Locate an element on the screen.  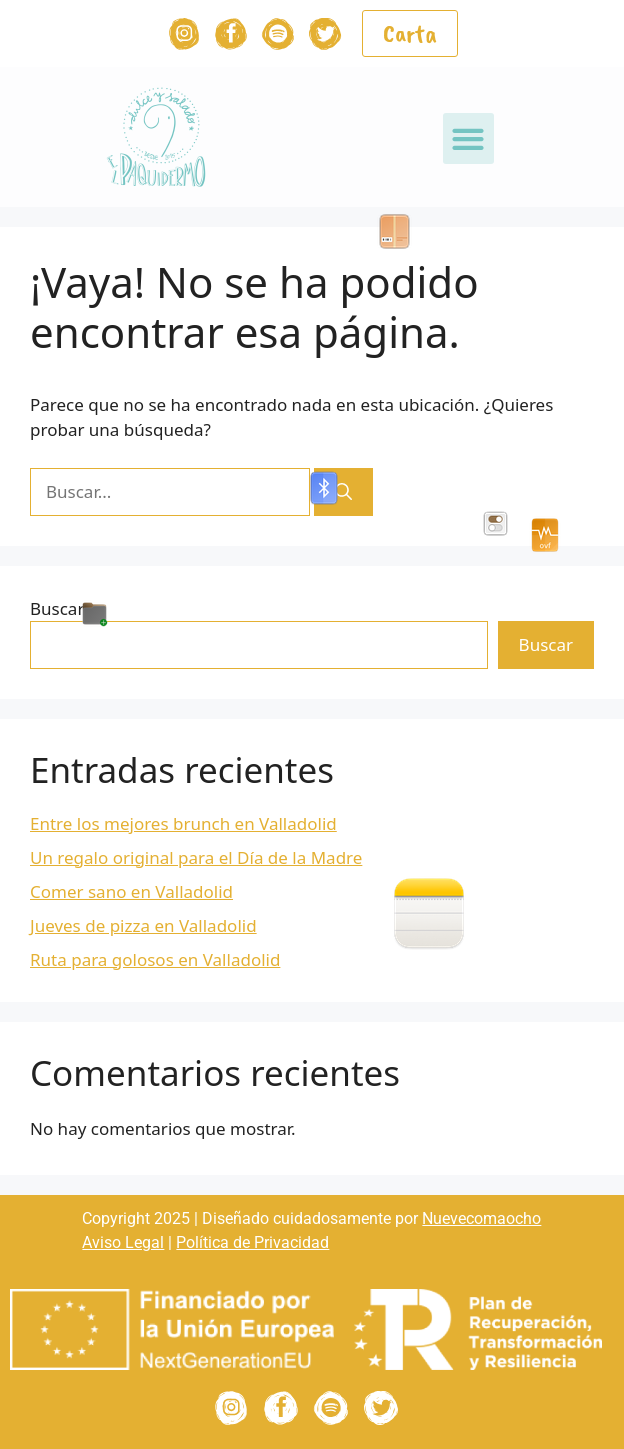
open bluetooth settings app is located at coordinates (324, 488).